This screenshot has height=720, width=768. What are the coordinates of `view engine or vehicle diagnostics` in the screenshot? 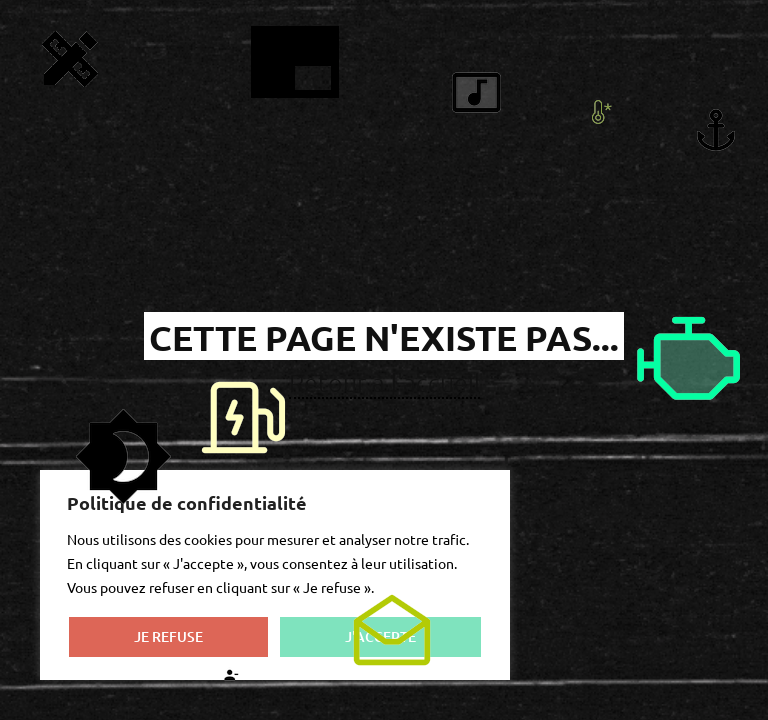 It's located at (687, 360).